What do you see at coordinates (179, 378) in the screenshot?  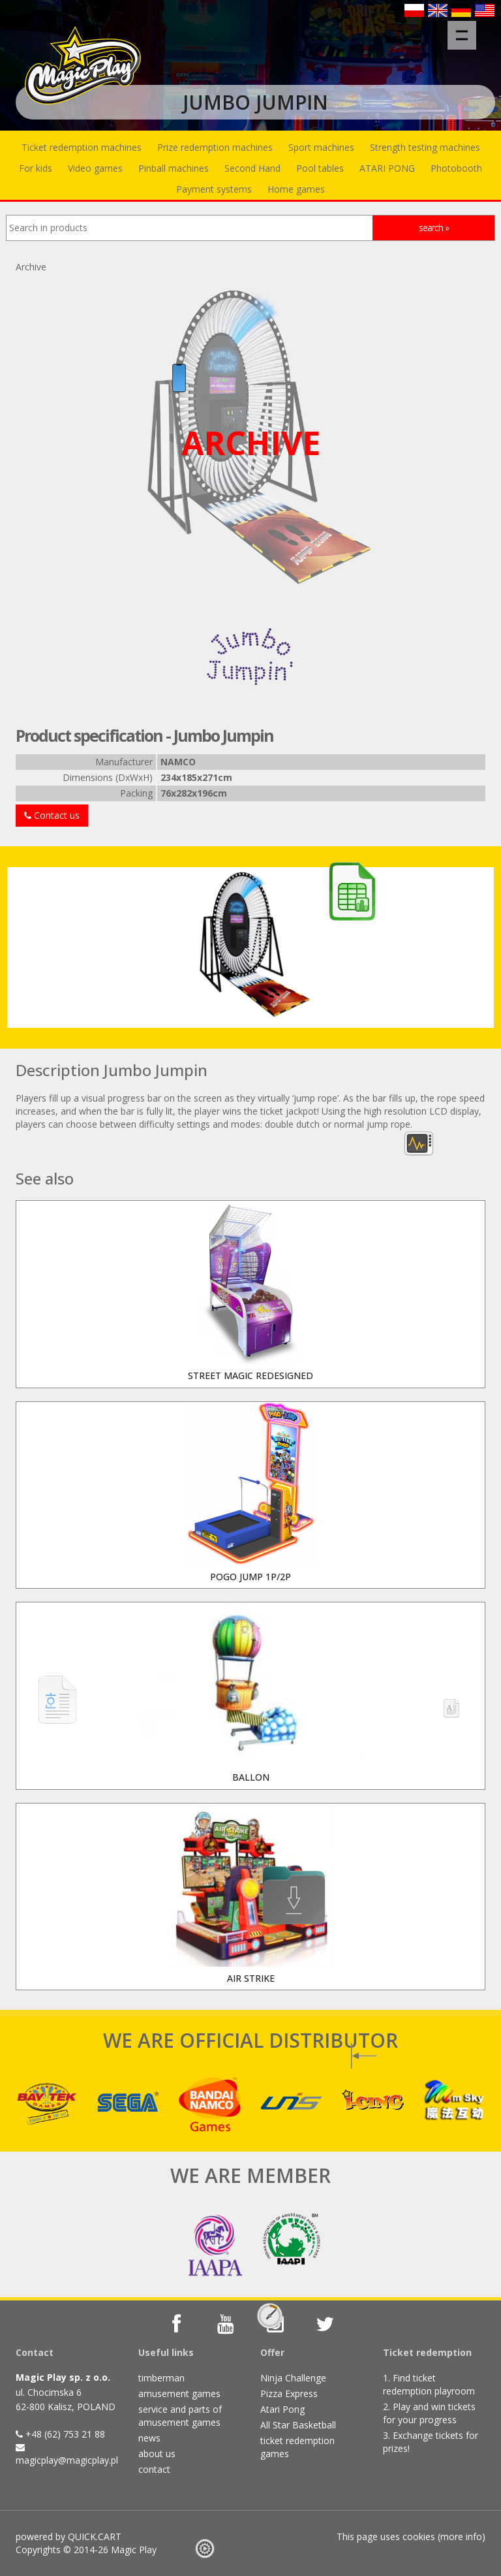 I see `iPhone 13 device icon` at bounding box center [179, 378].